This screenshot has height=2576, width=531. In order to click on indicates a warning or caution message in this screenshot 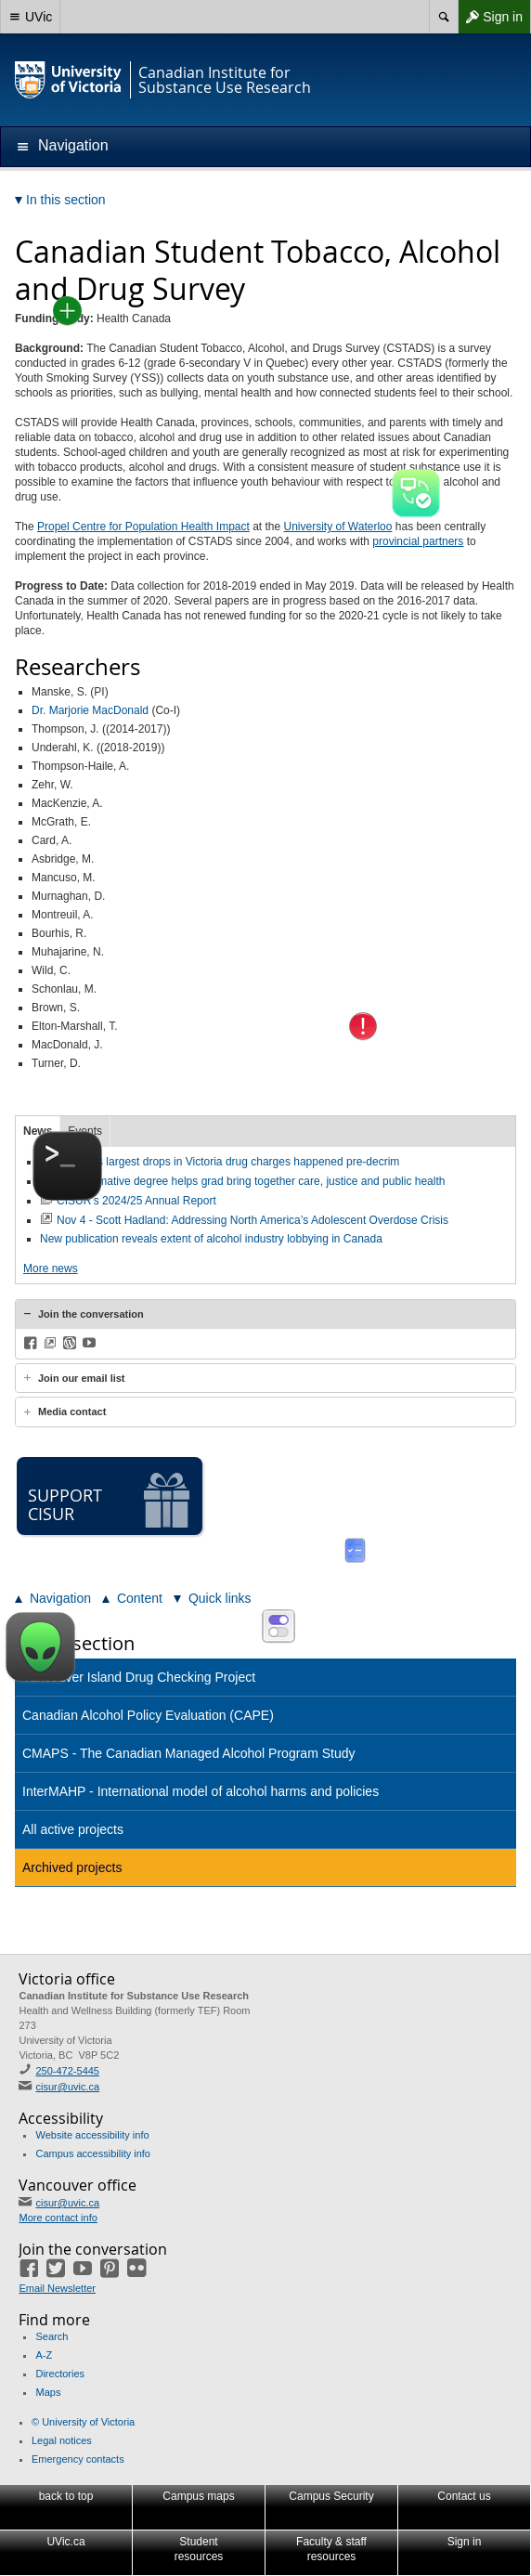, I will do `click(363, 1026)`.